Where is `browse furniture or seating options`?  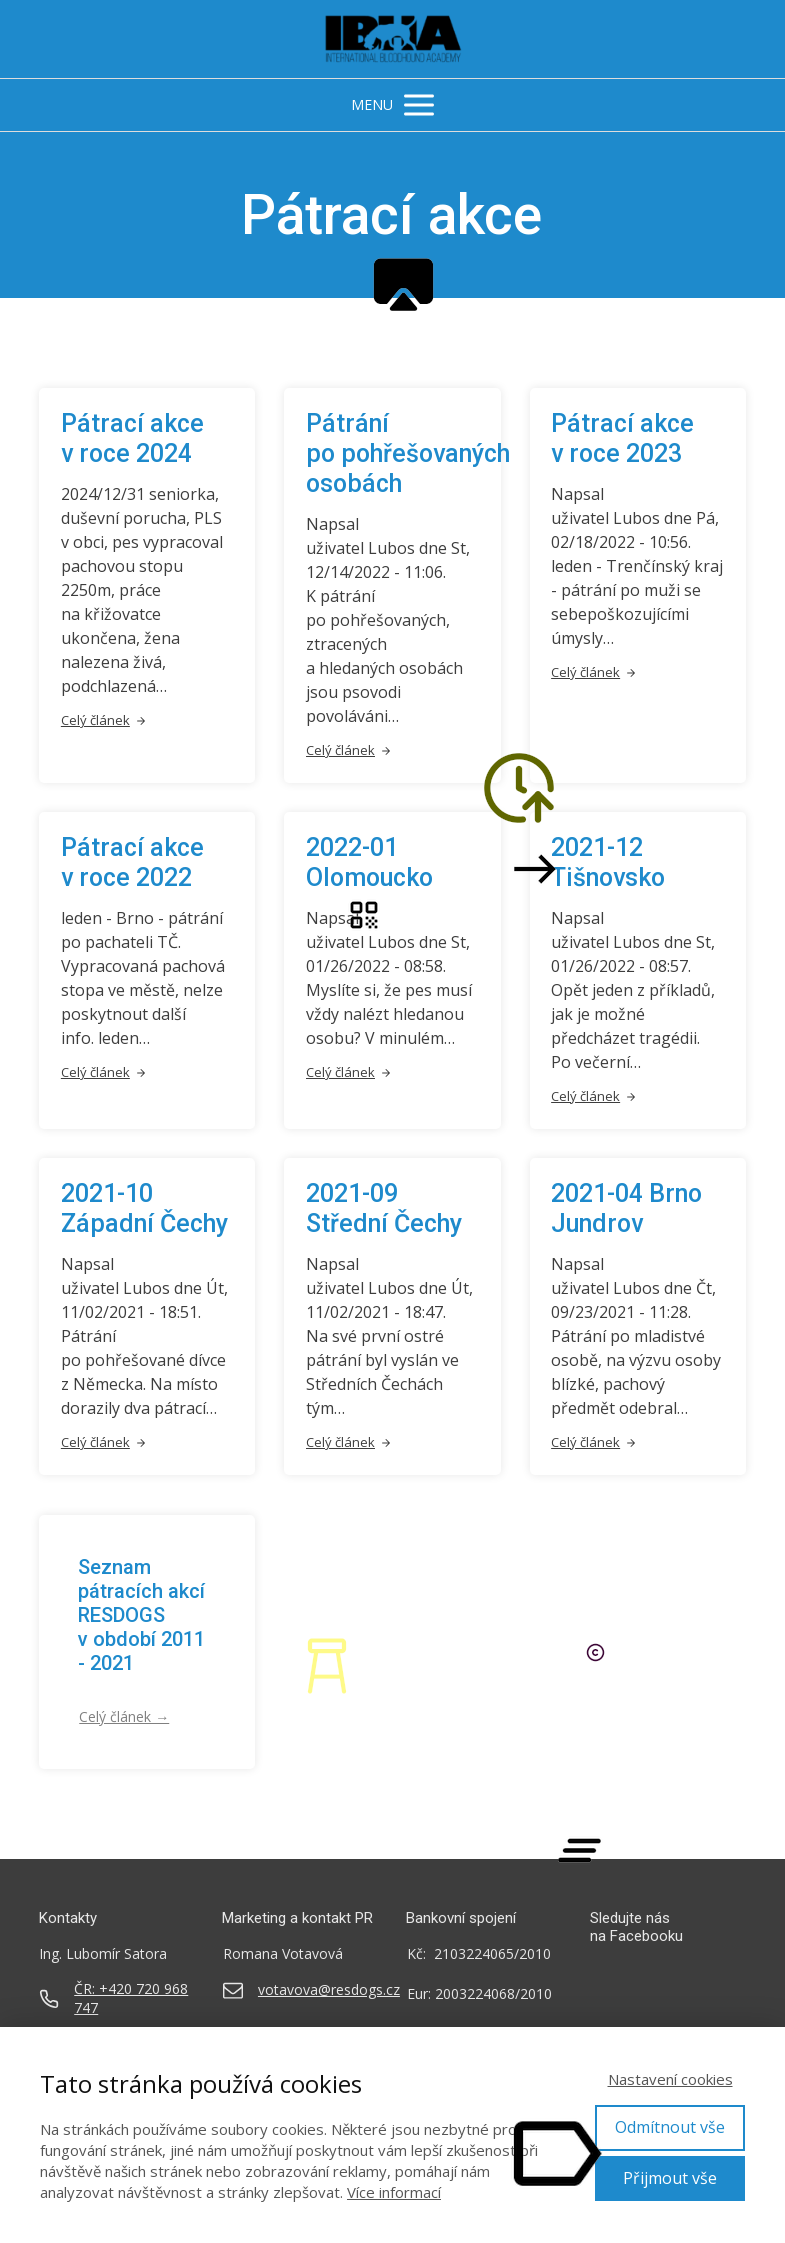 browse furniture or seating options is located at coordinates (327, 1666).